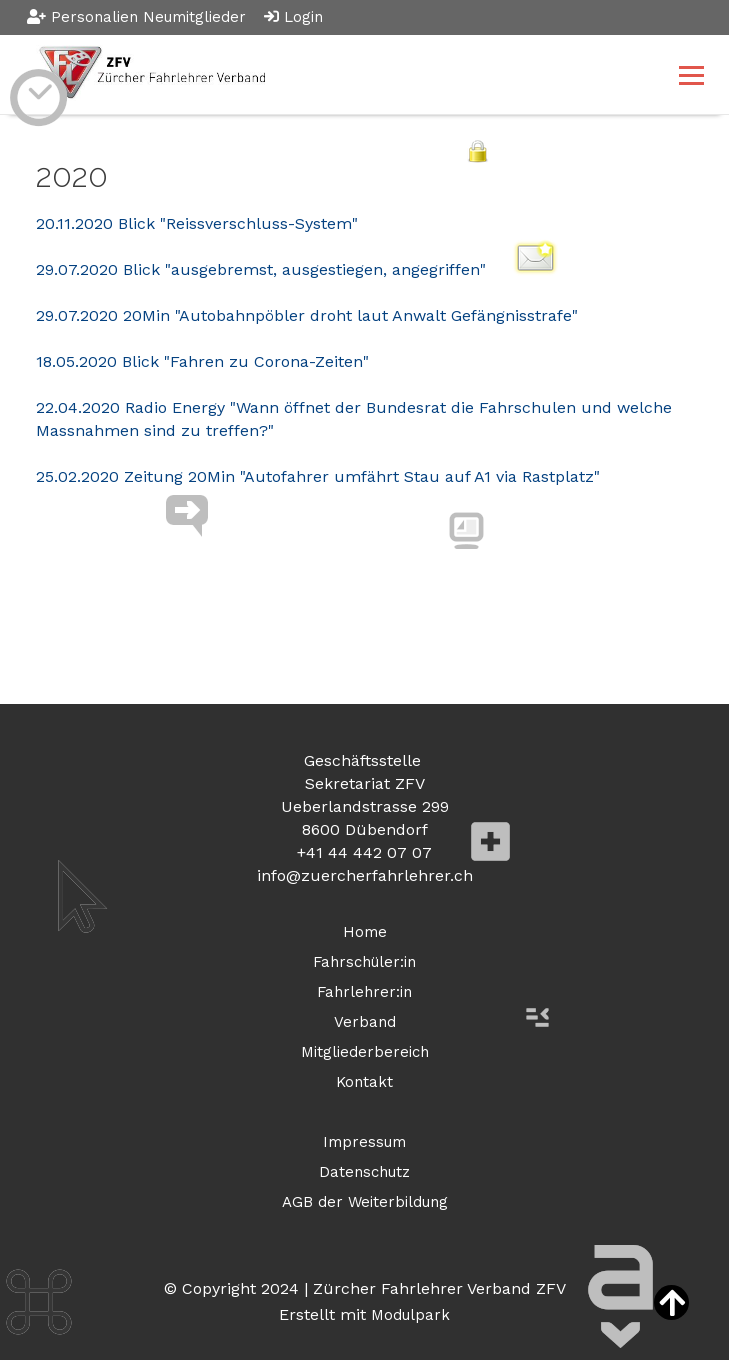 The image size is (729, 1360). What do you see at coordinates (490, 841) in the screenshot?
I see `zoom in on the current view` at bounding box center [490, 841].